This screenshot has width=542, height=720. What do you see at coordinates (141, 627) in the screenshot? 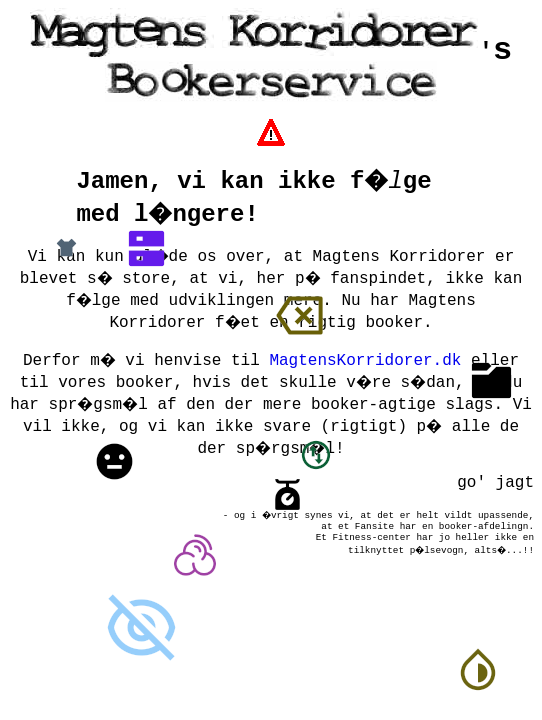
I see `hide password or sensitive content` at bounding box center [141, 627].